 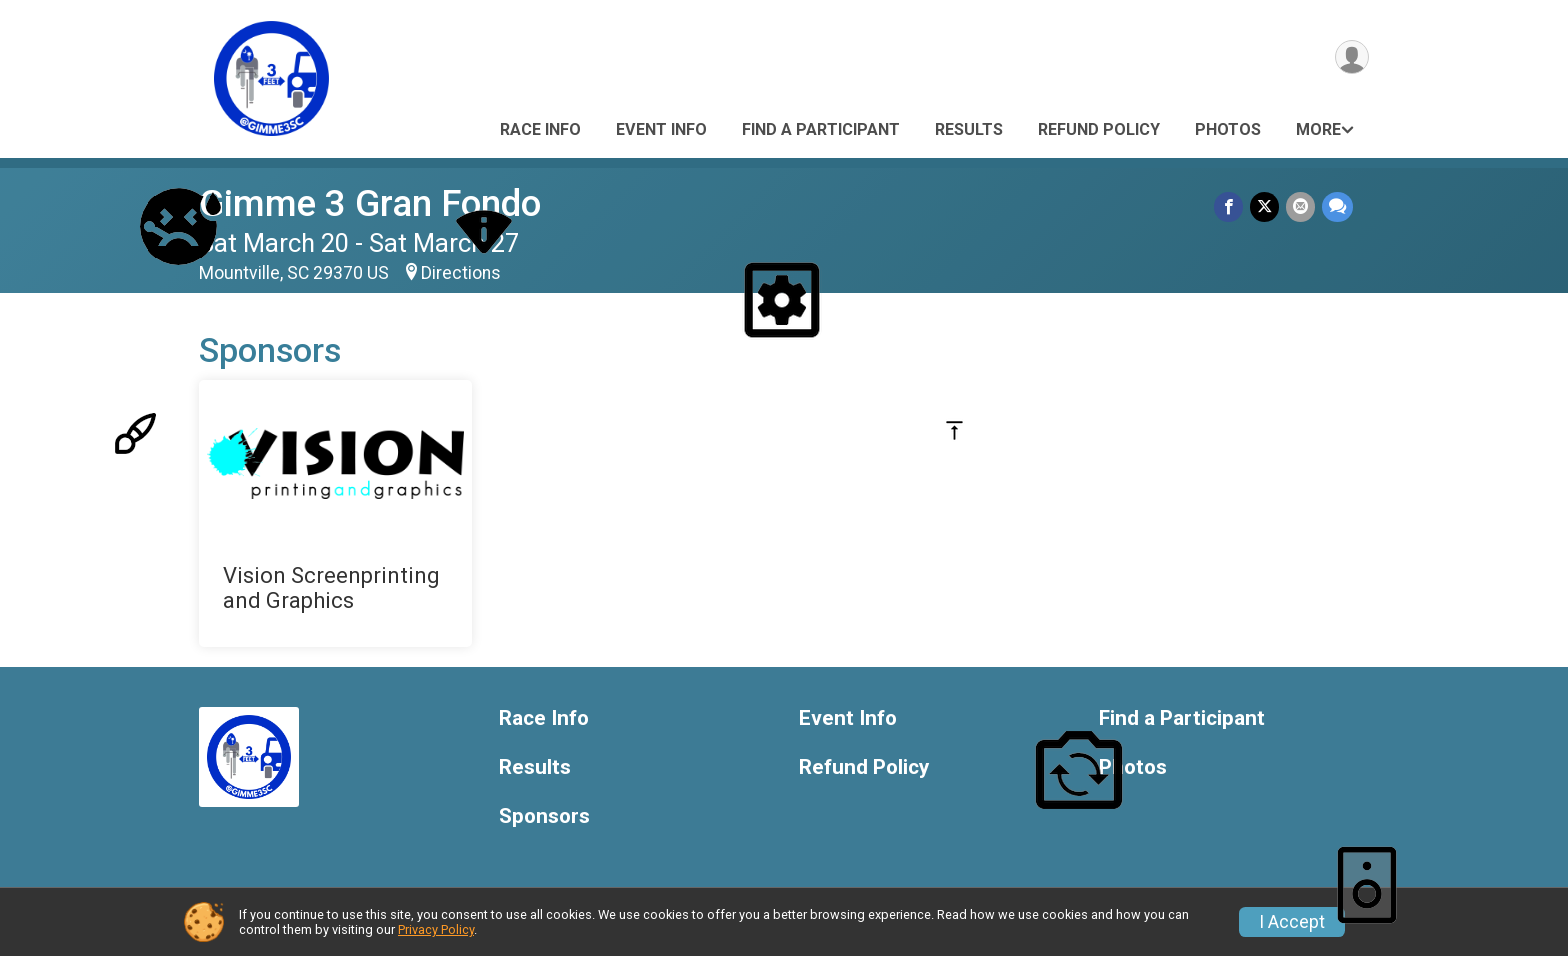 What do you see at coordinates (484, 232) in the screenshot?
I see `scan for available wifi networks` at bounding box center [484, 232].